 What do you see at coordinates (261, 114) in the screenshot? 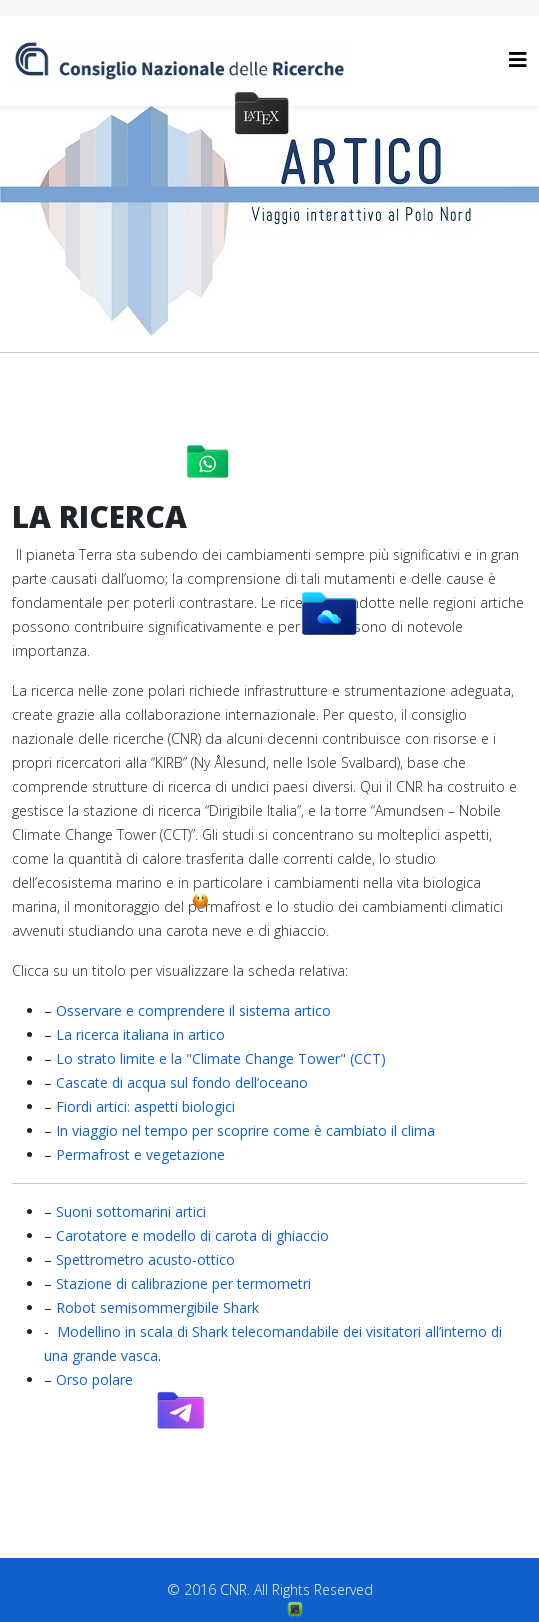
I see `open folder containing LaTeX documents` at bounding box center [261, 114].